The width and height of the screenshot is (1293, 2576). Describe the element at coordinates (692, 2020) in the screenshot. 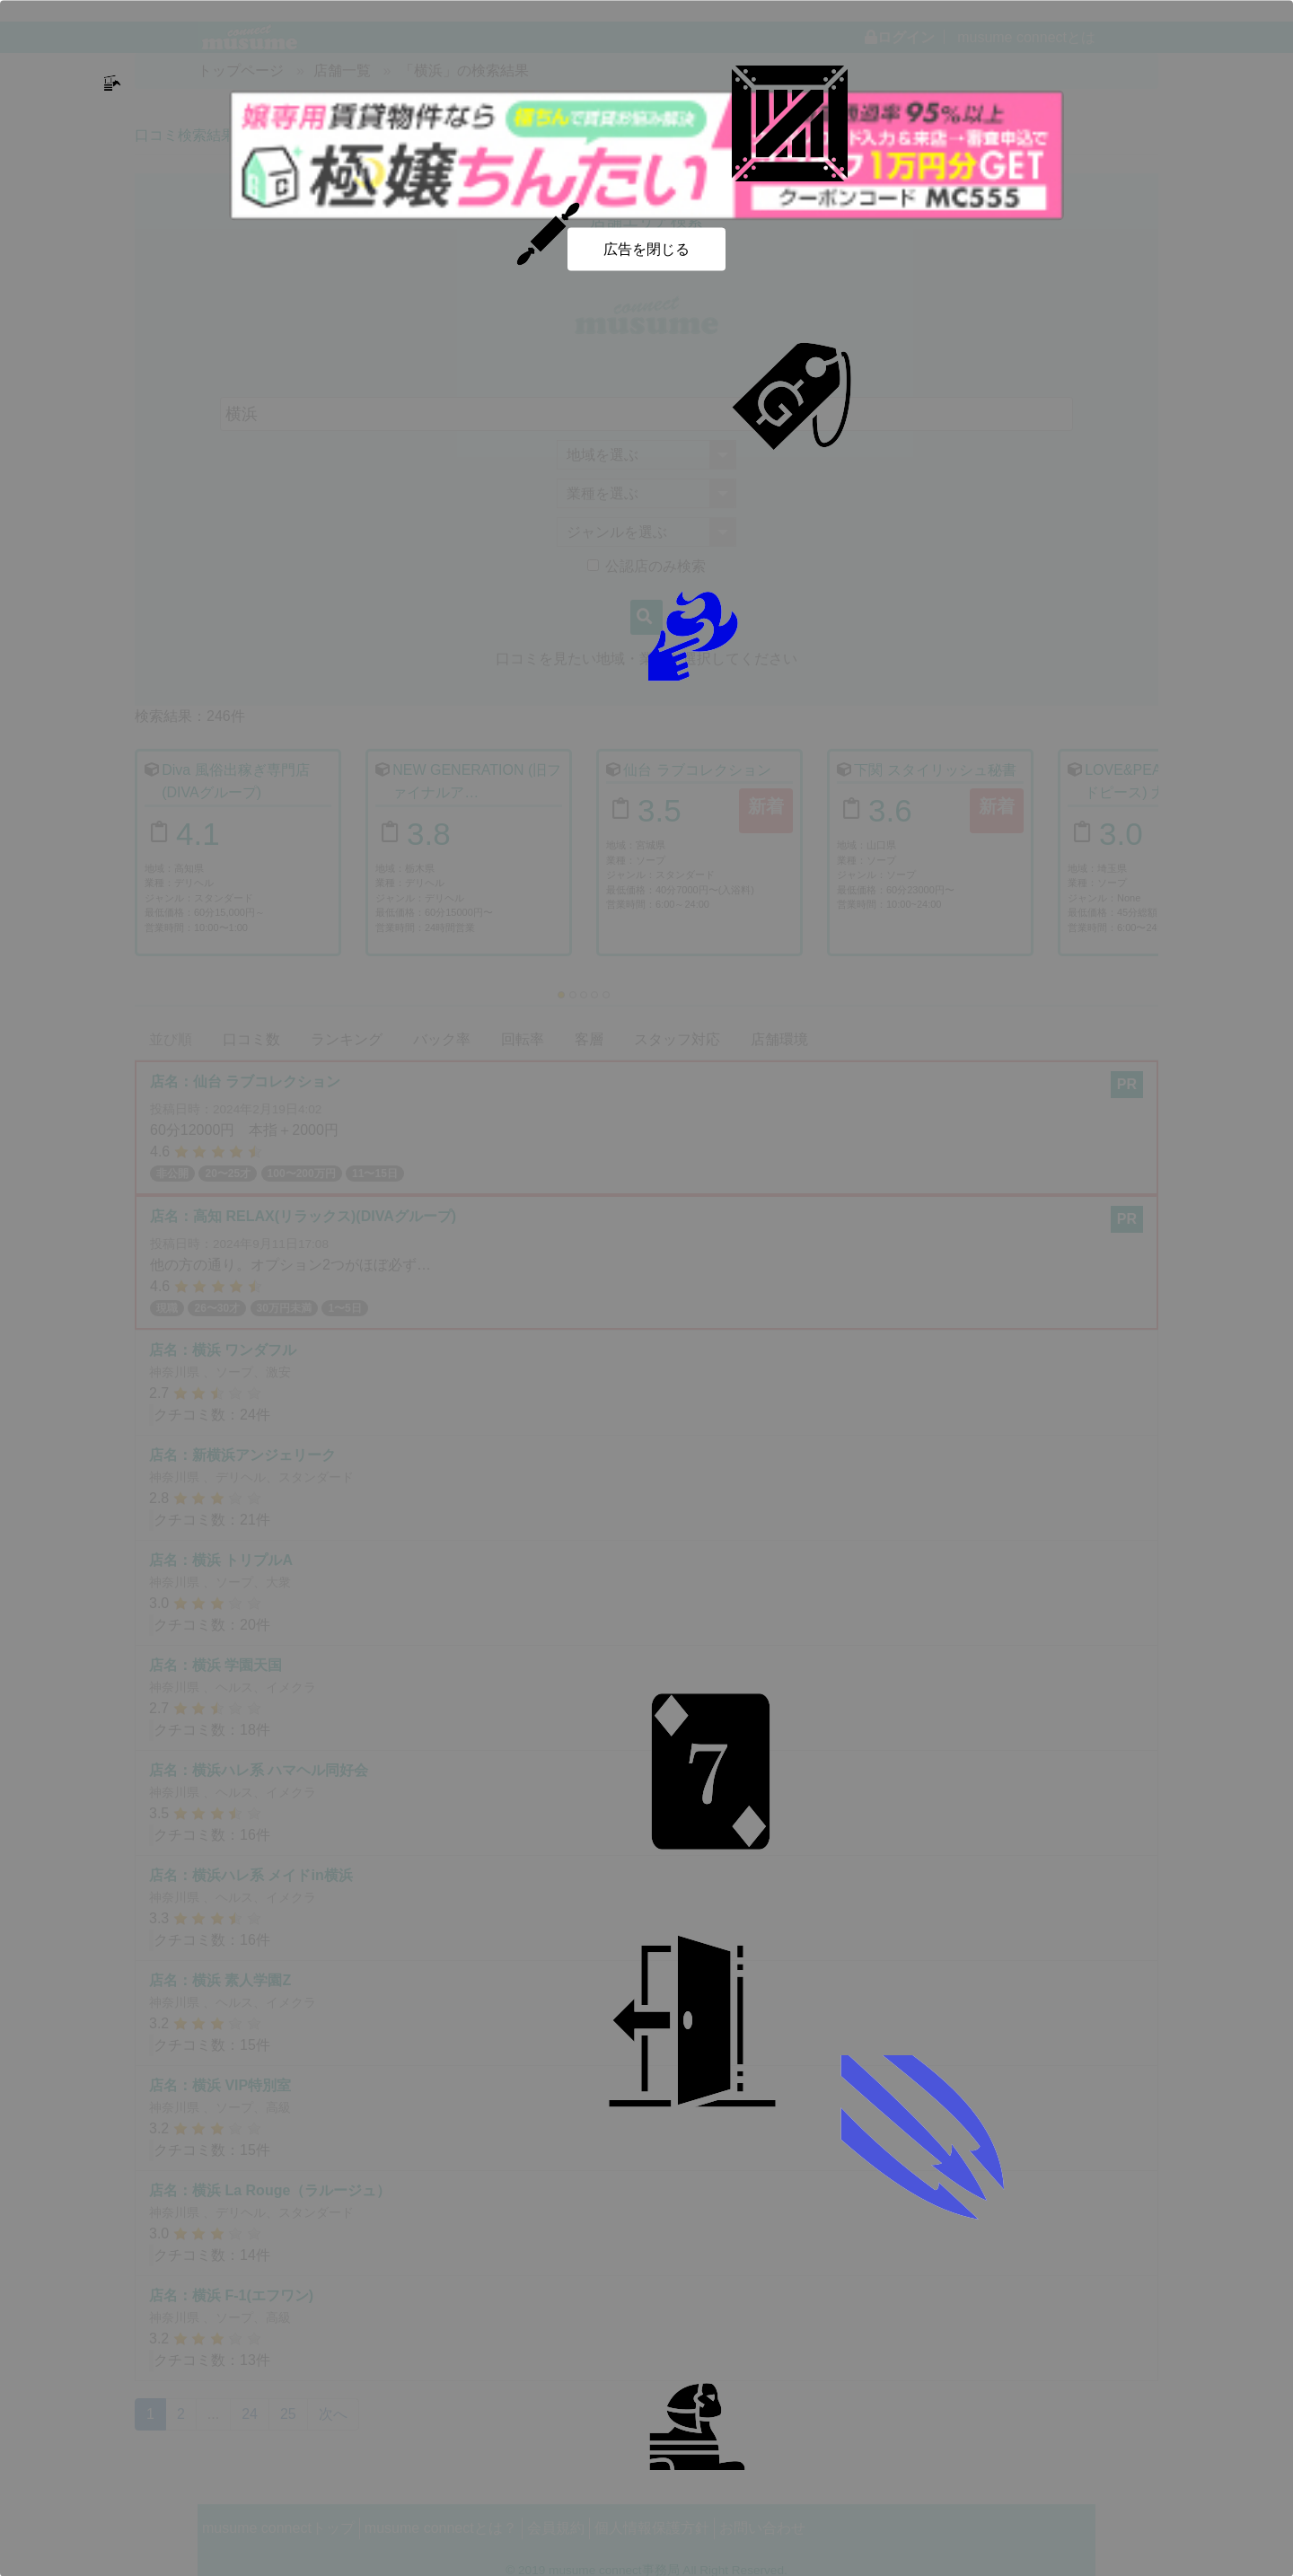

I see `enter a room or building` at that location.